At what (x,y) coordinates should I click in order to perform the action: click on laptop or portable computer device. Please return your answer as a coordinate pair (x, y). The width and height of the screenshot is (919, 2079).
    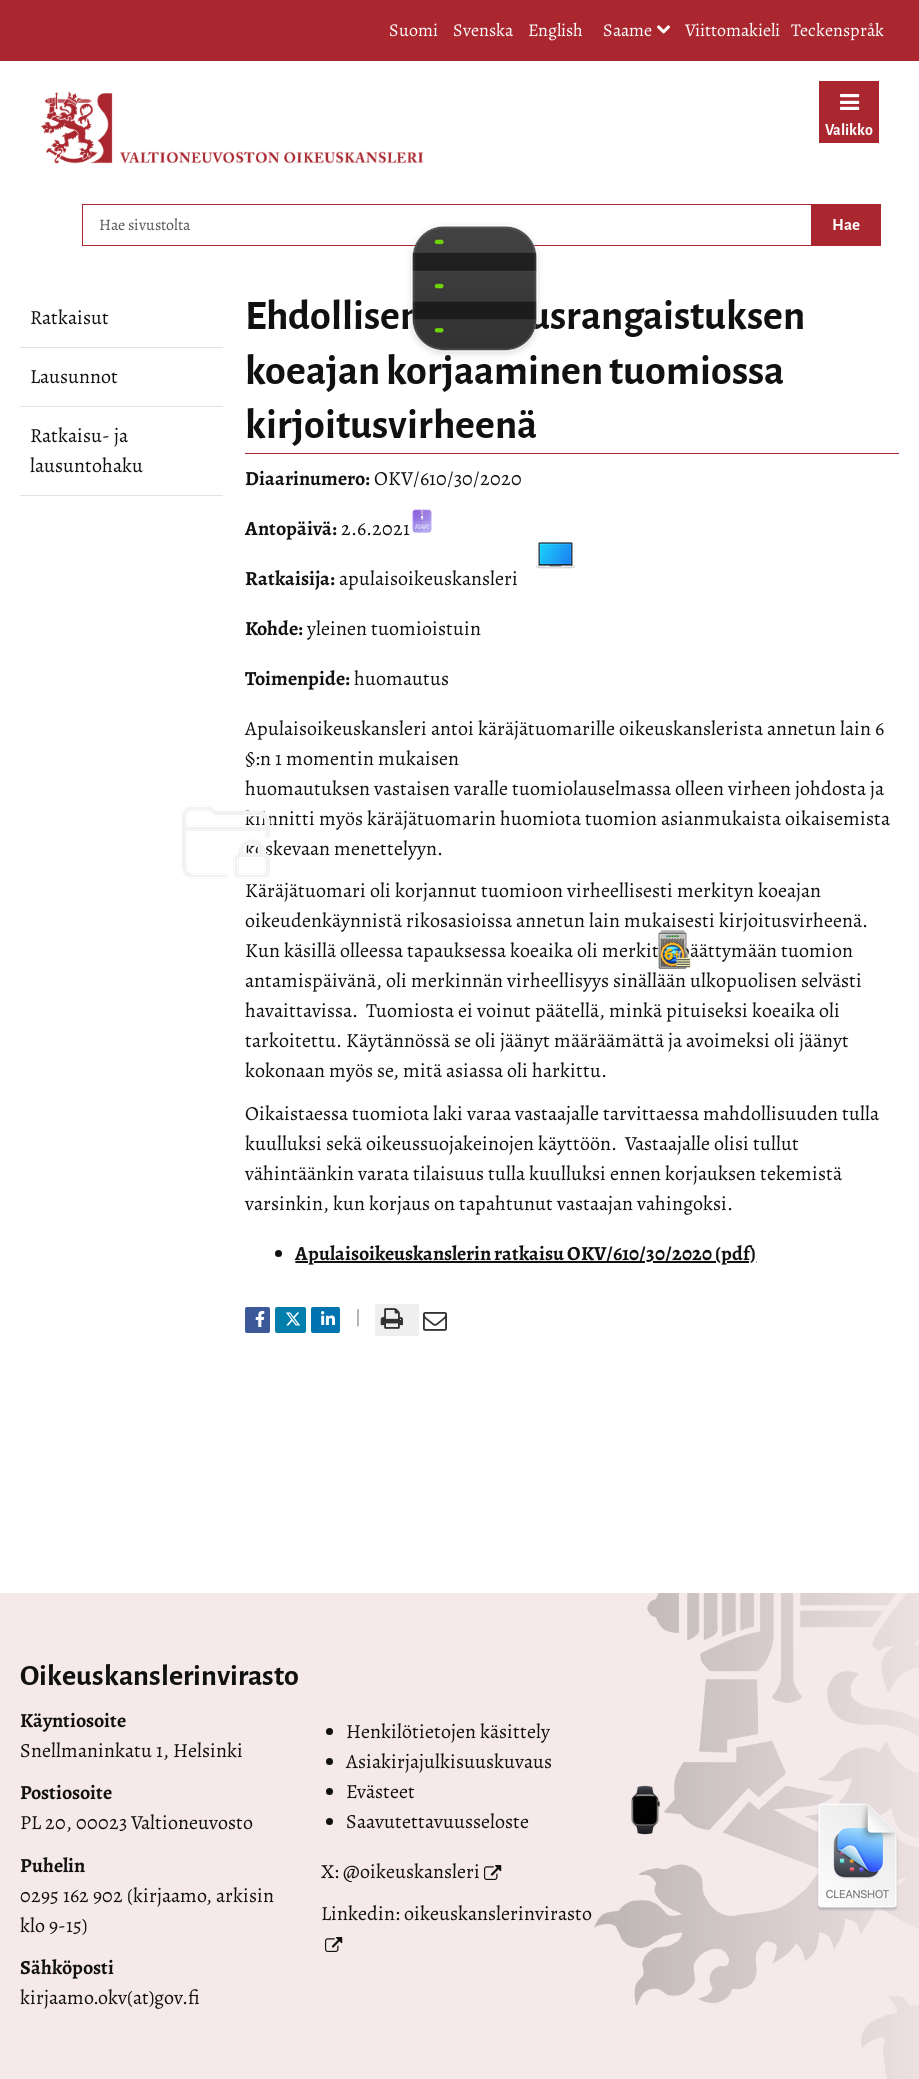
    Looking at the image, I should click on (555, 554).